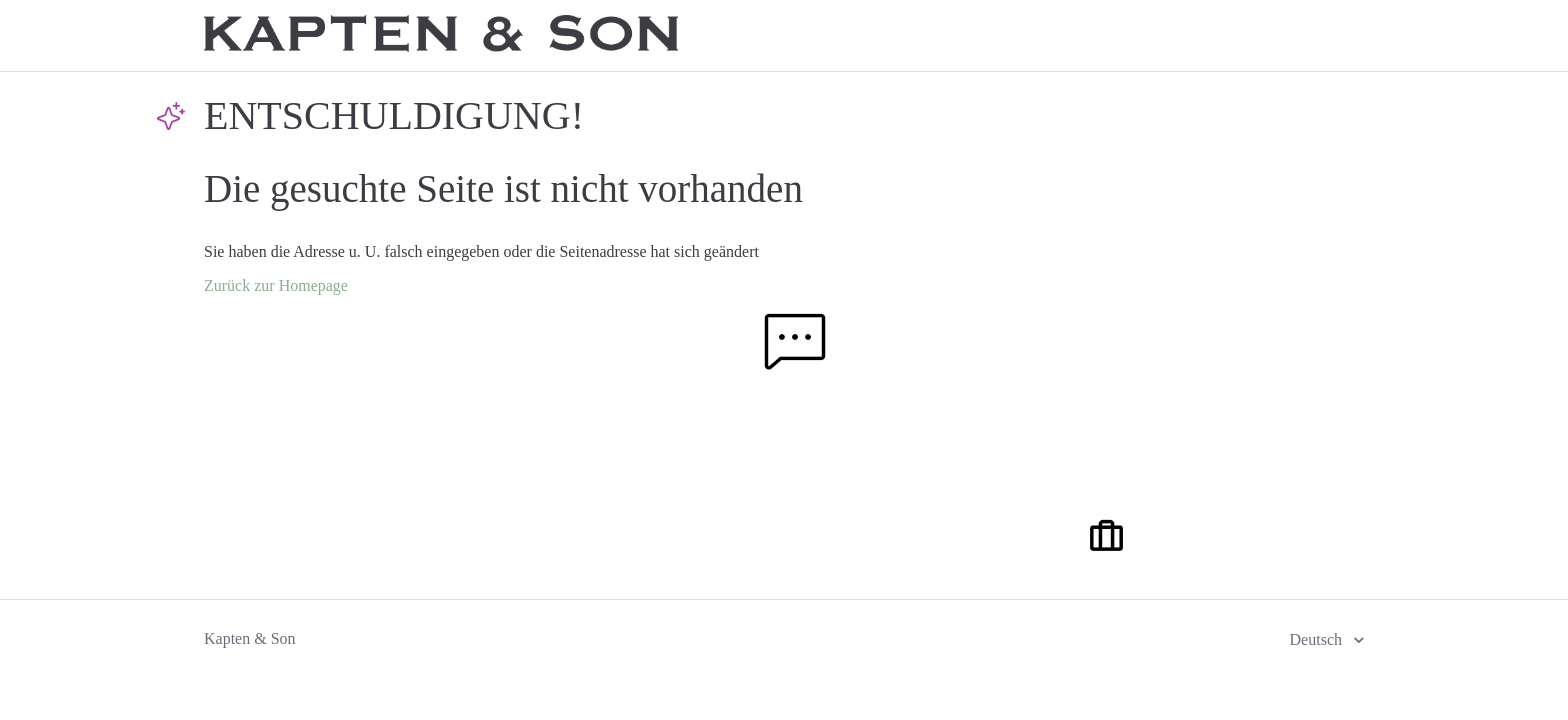 Image resolution: width=1568 pixels, height=720 pixels. Describe the element at coordinates (170, 116) in the screenshot. I see `indicates AI-generated or enhanced content` at that location.